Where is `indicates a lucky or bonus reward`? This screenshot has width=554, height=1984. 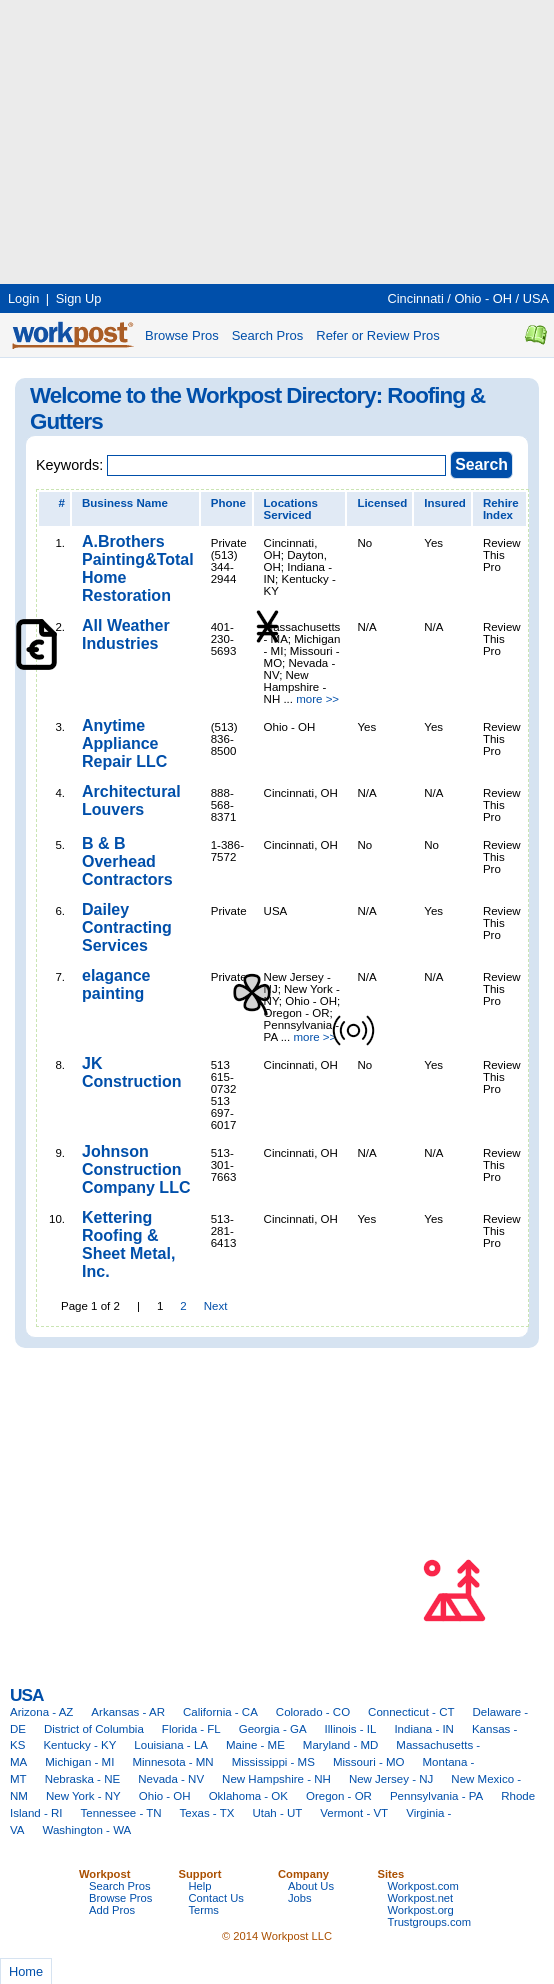 indicates a lucky or bonus reward is located at coordinates (252, 994).